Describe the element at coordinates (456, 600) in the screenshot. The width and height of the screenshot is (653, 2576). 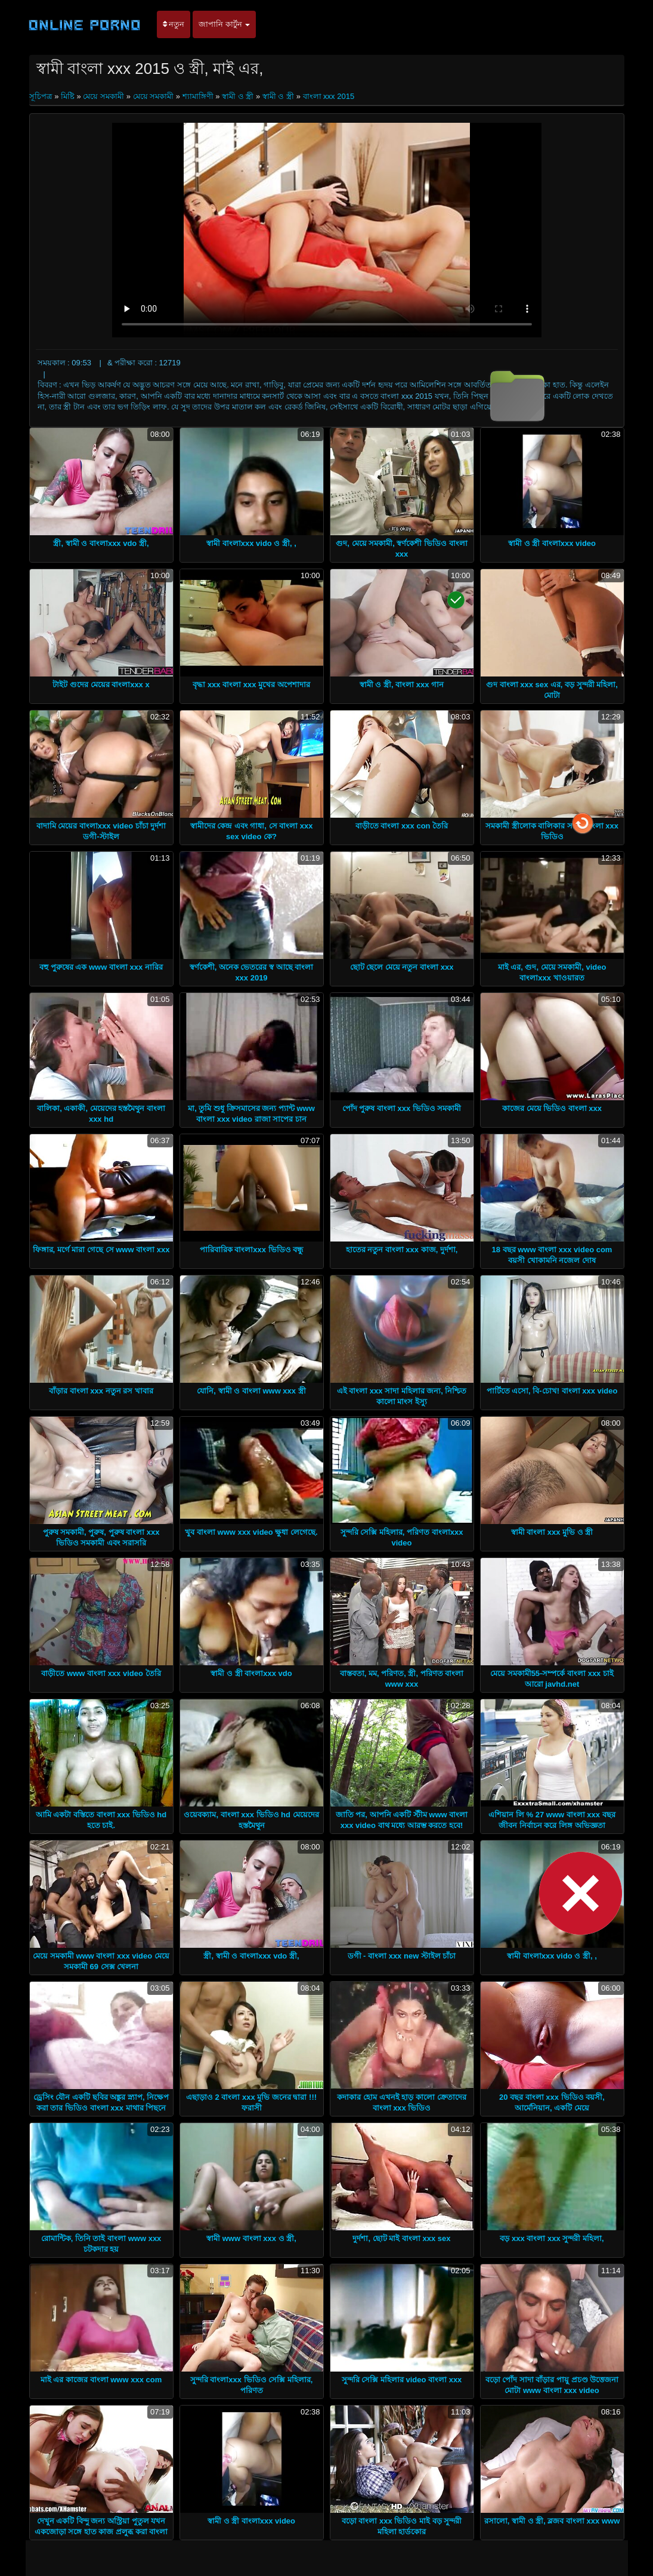
I see `indicates dropbox file is fully synced` at that location.